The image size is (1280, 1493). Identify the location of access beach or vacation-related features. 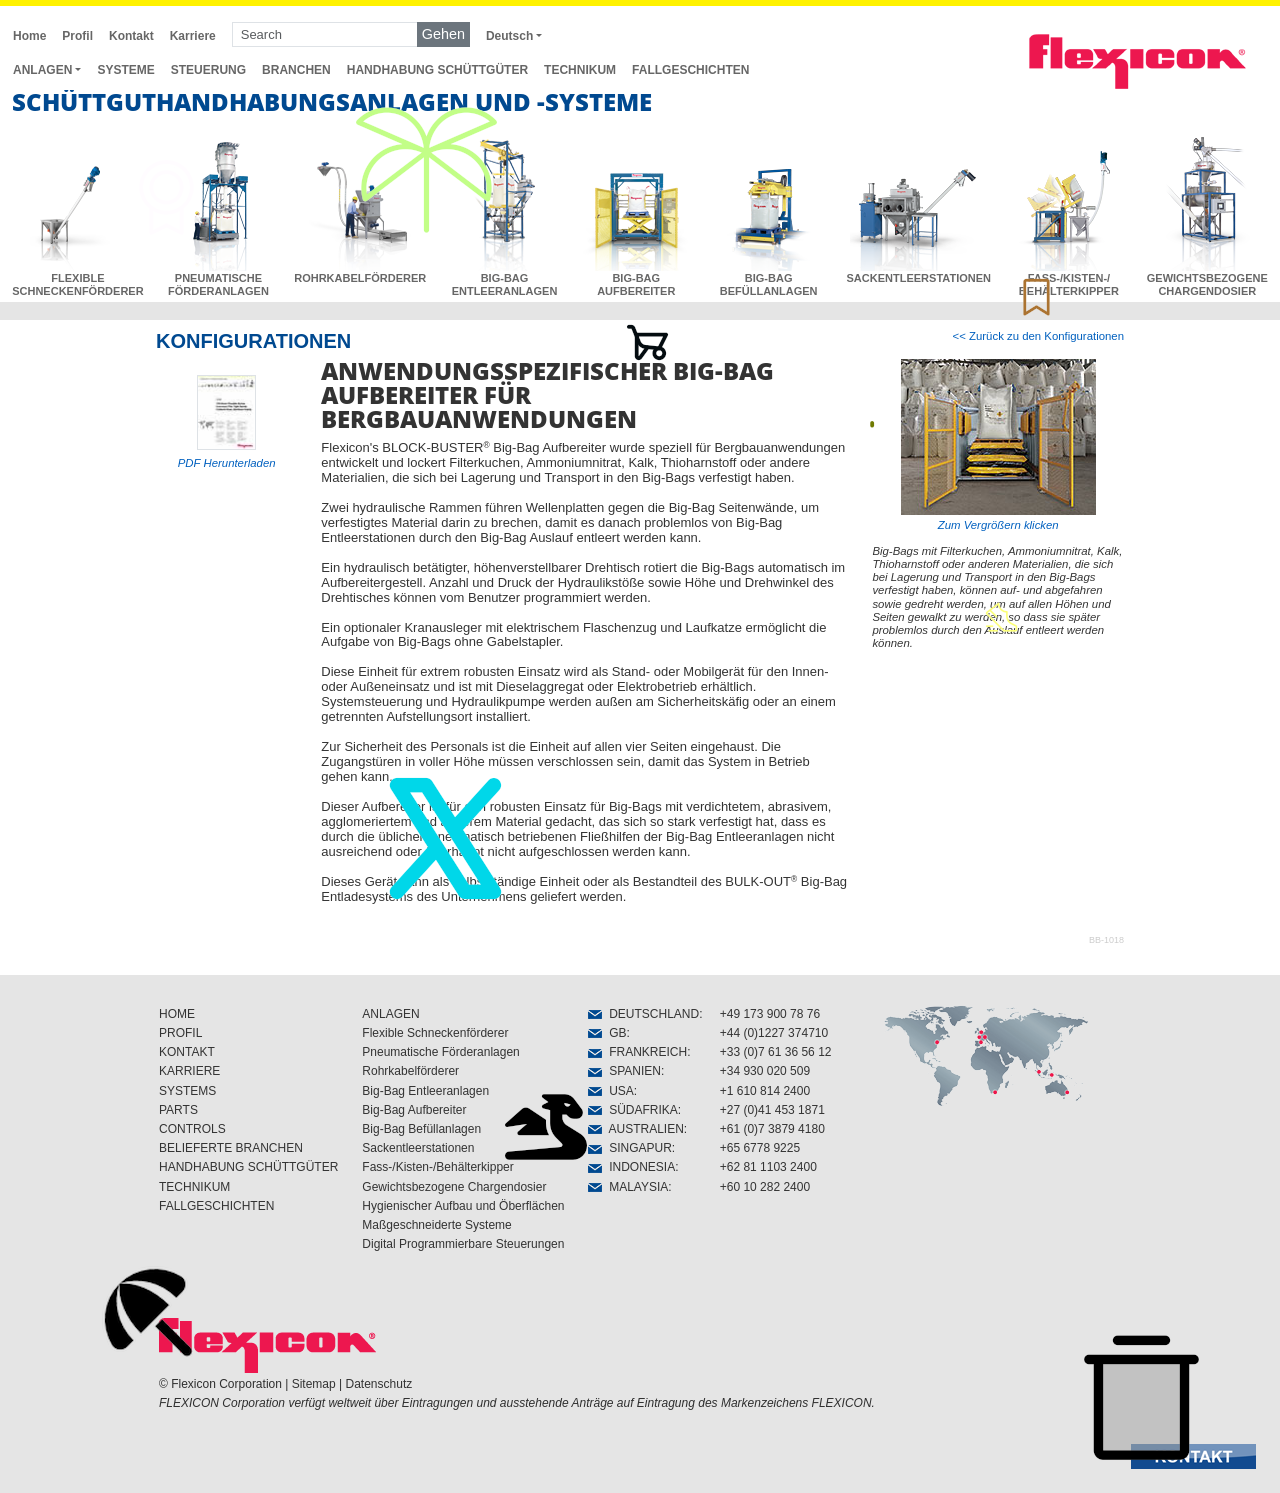
(149, 1313).